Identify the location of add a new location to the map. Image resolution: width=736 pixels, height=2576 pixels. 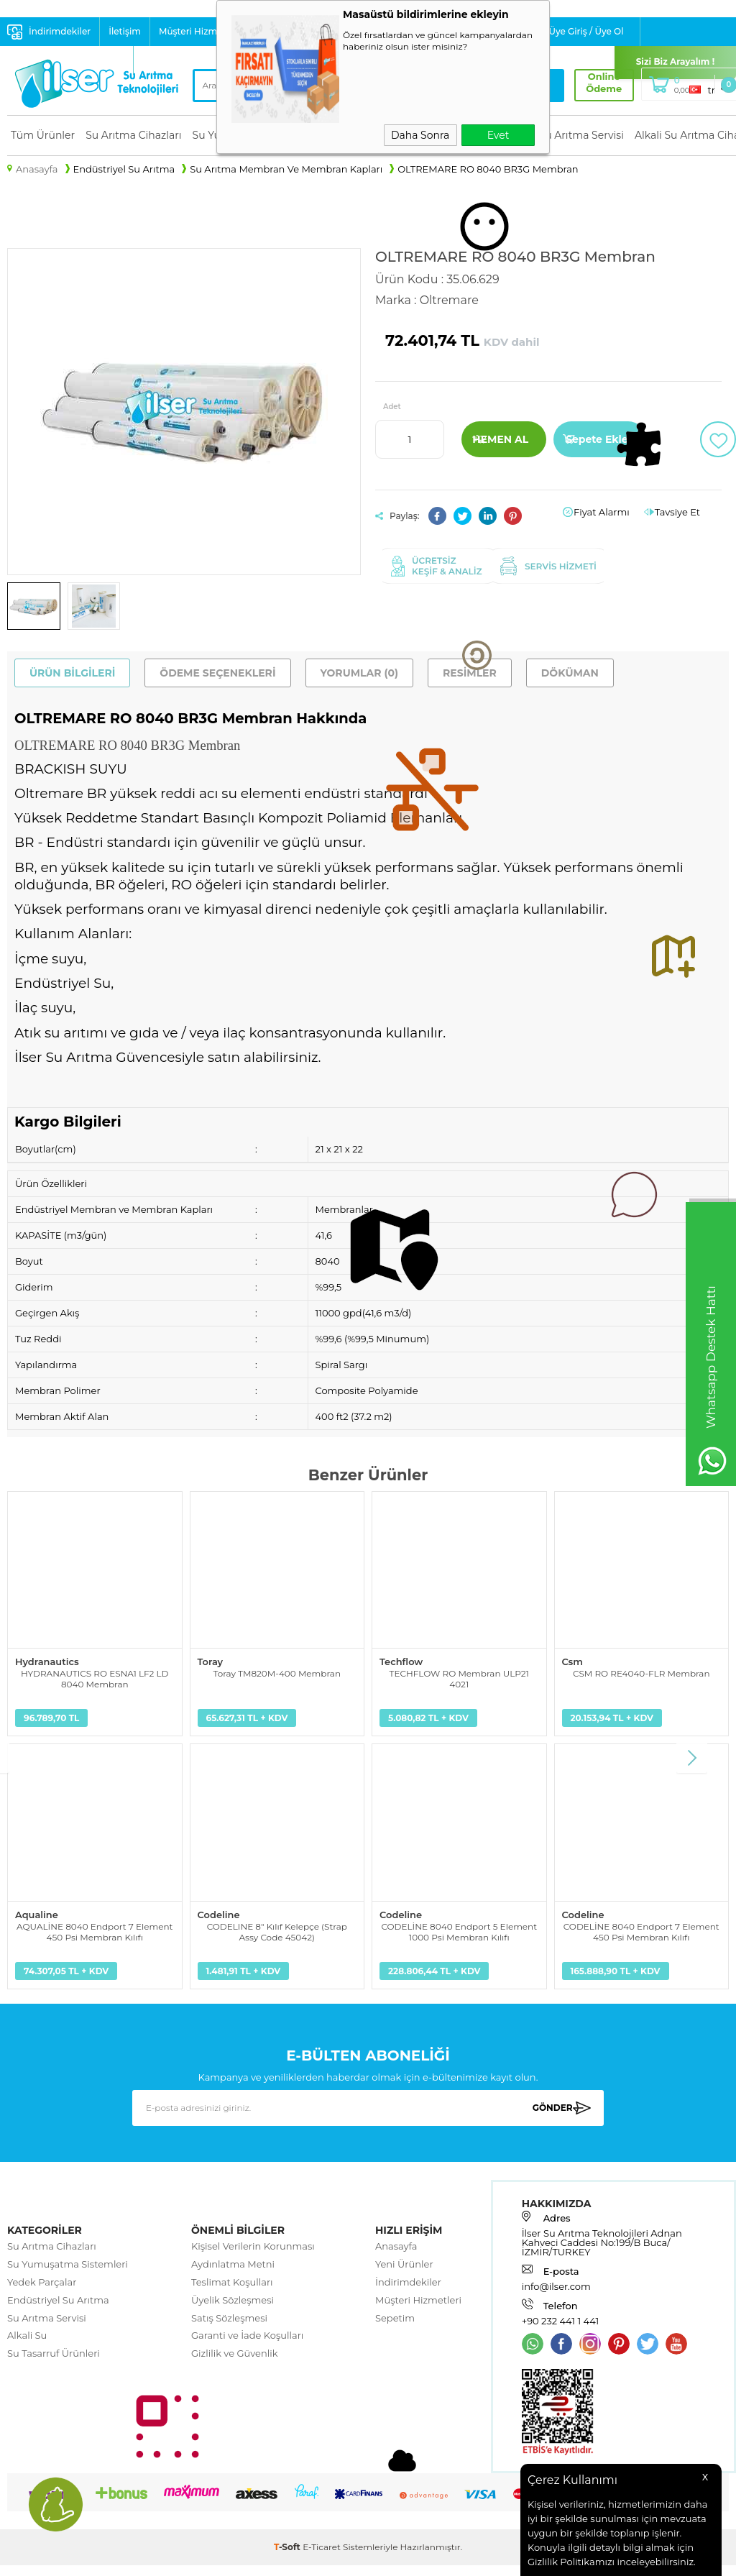
(673, 956).